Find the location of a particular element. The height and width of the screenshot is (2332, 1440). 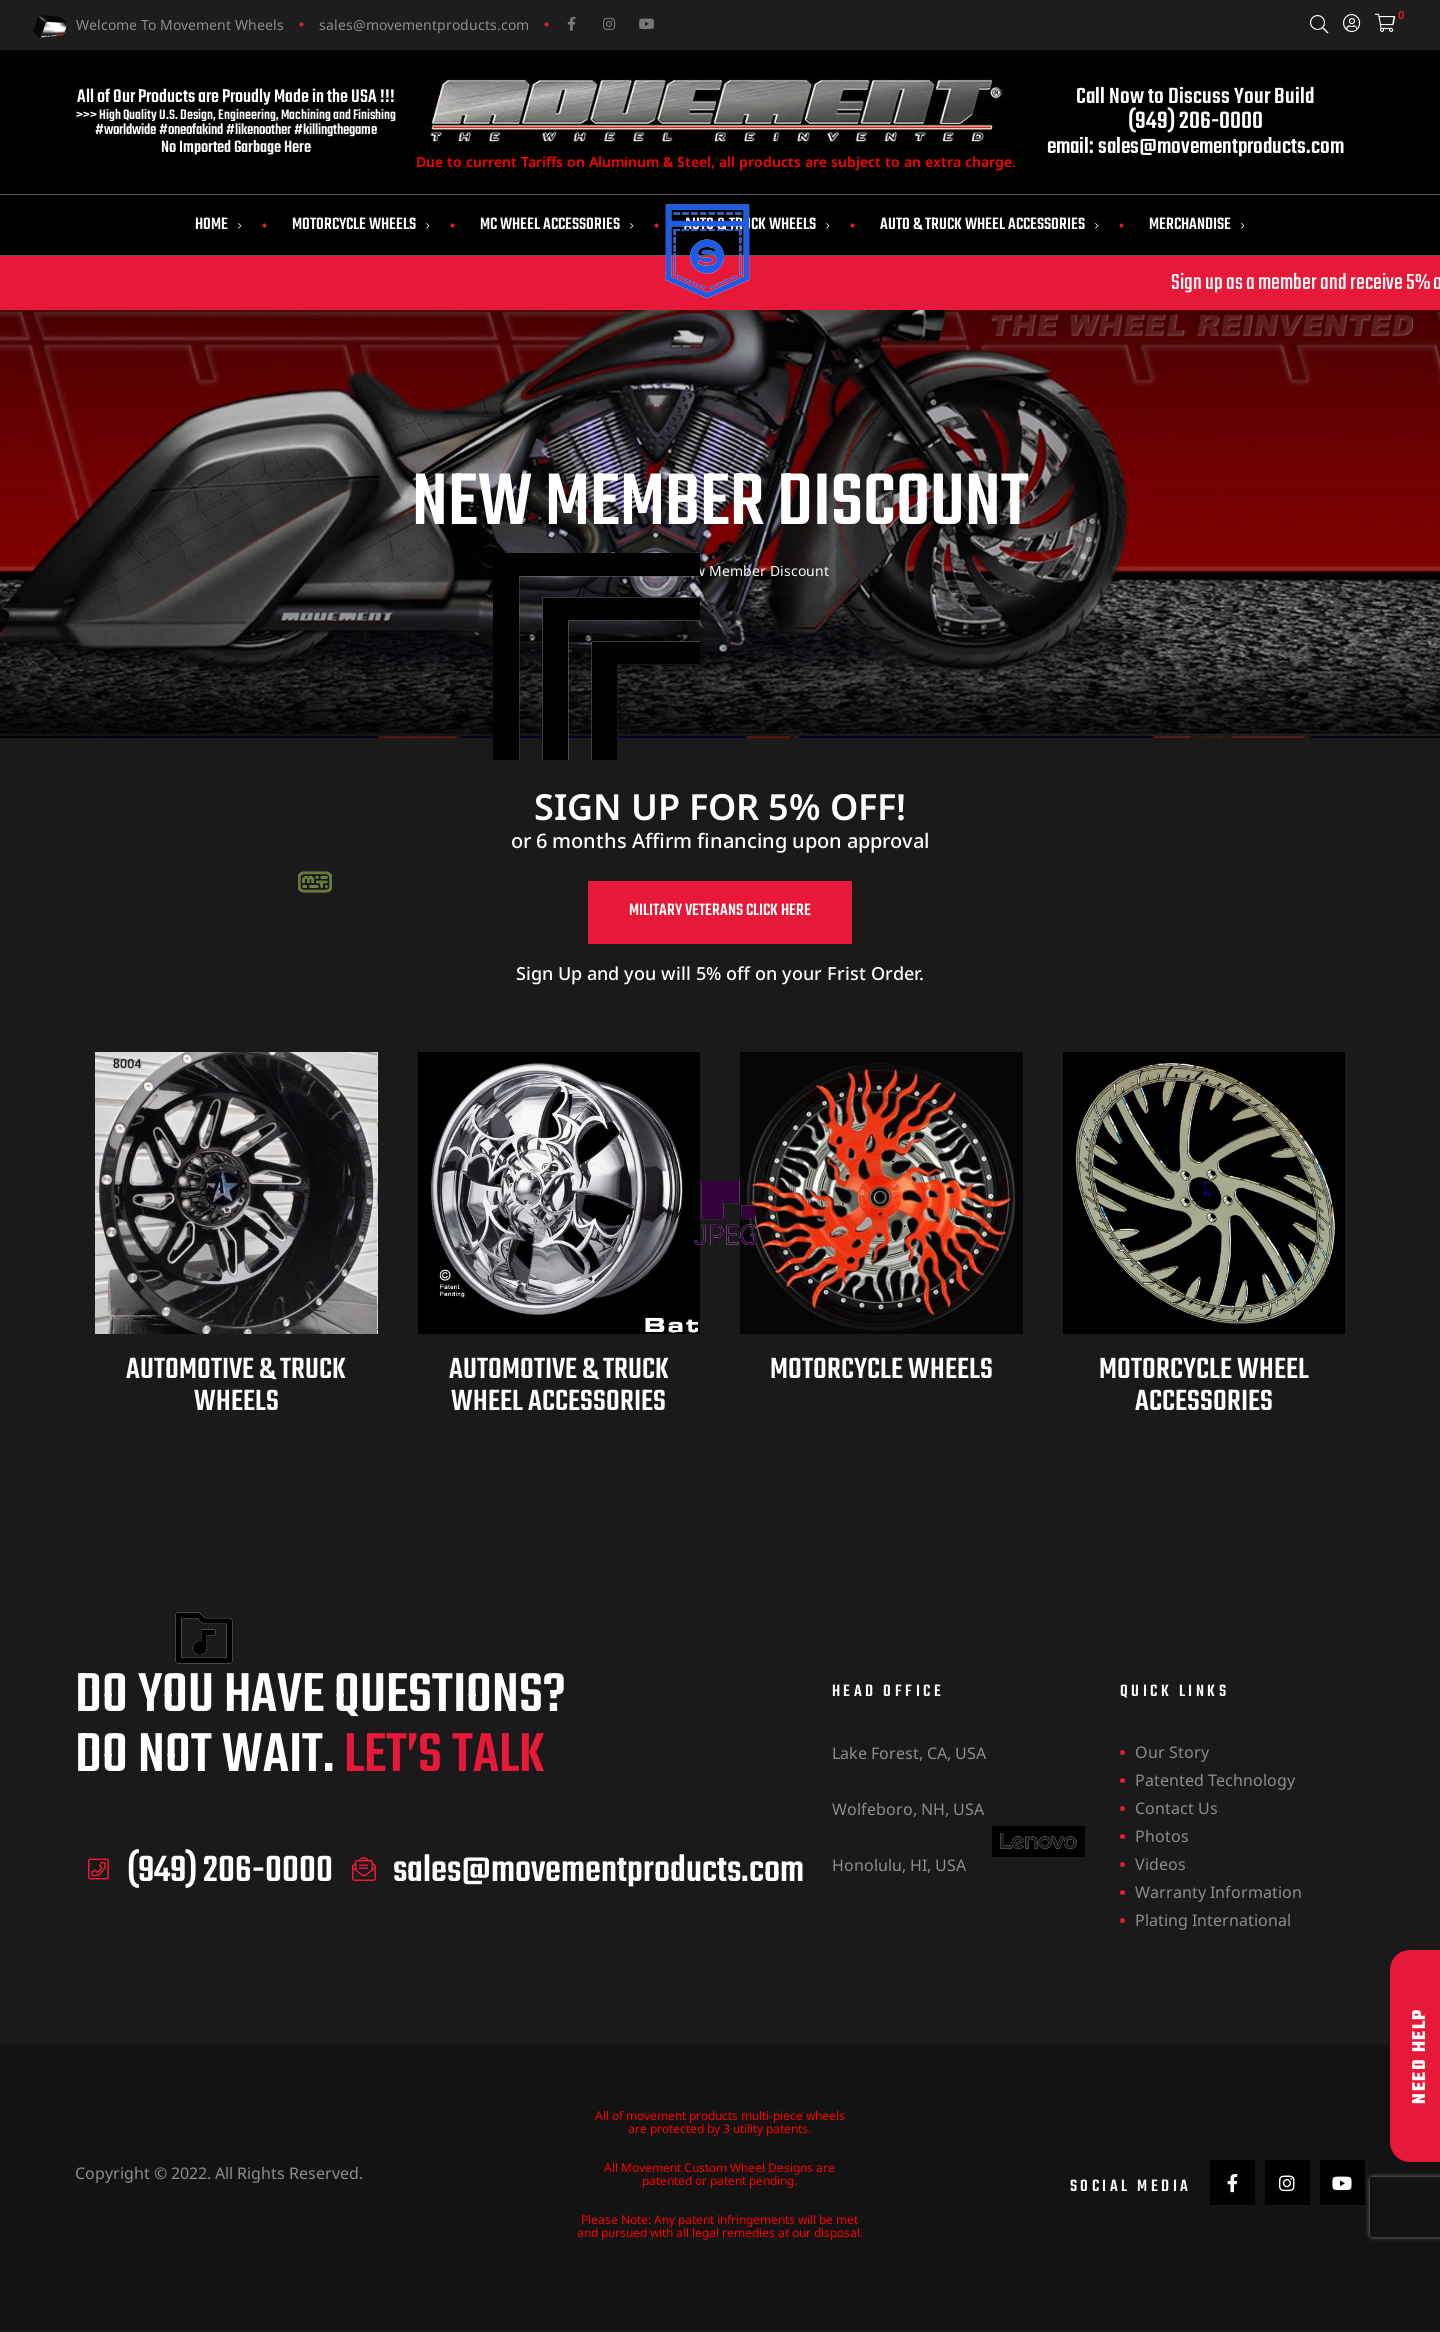

replicate logo - access AI model hosting platform is located at coordinates (596, 656).